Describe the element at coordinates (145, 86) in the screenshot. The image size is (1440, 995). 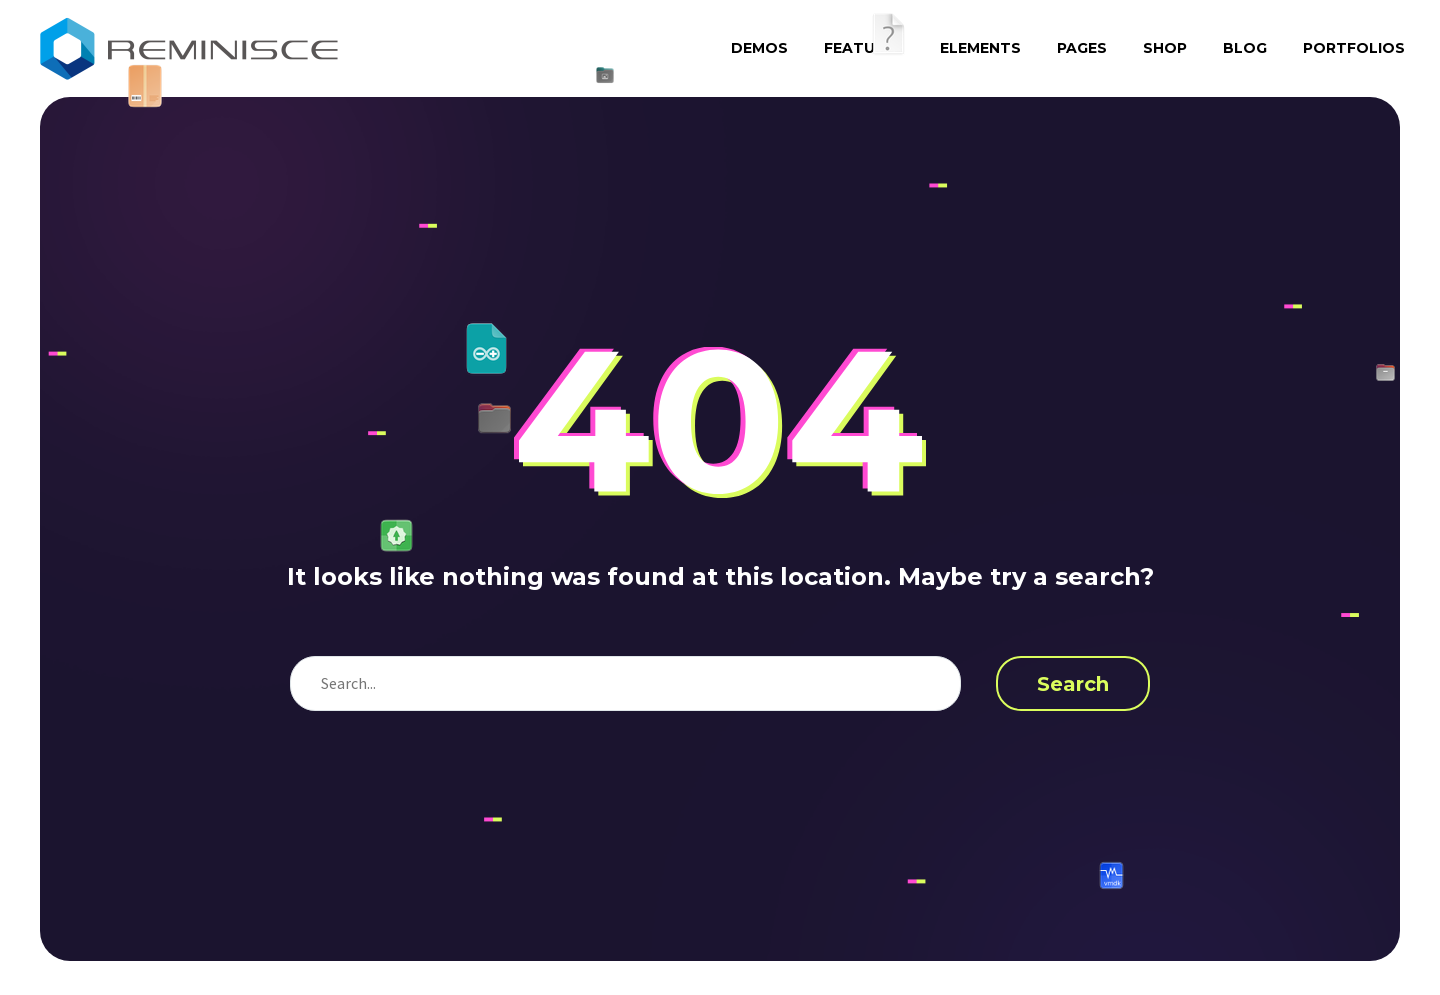
I see `open a package or archive file` at that location.